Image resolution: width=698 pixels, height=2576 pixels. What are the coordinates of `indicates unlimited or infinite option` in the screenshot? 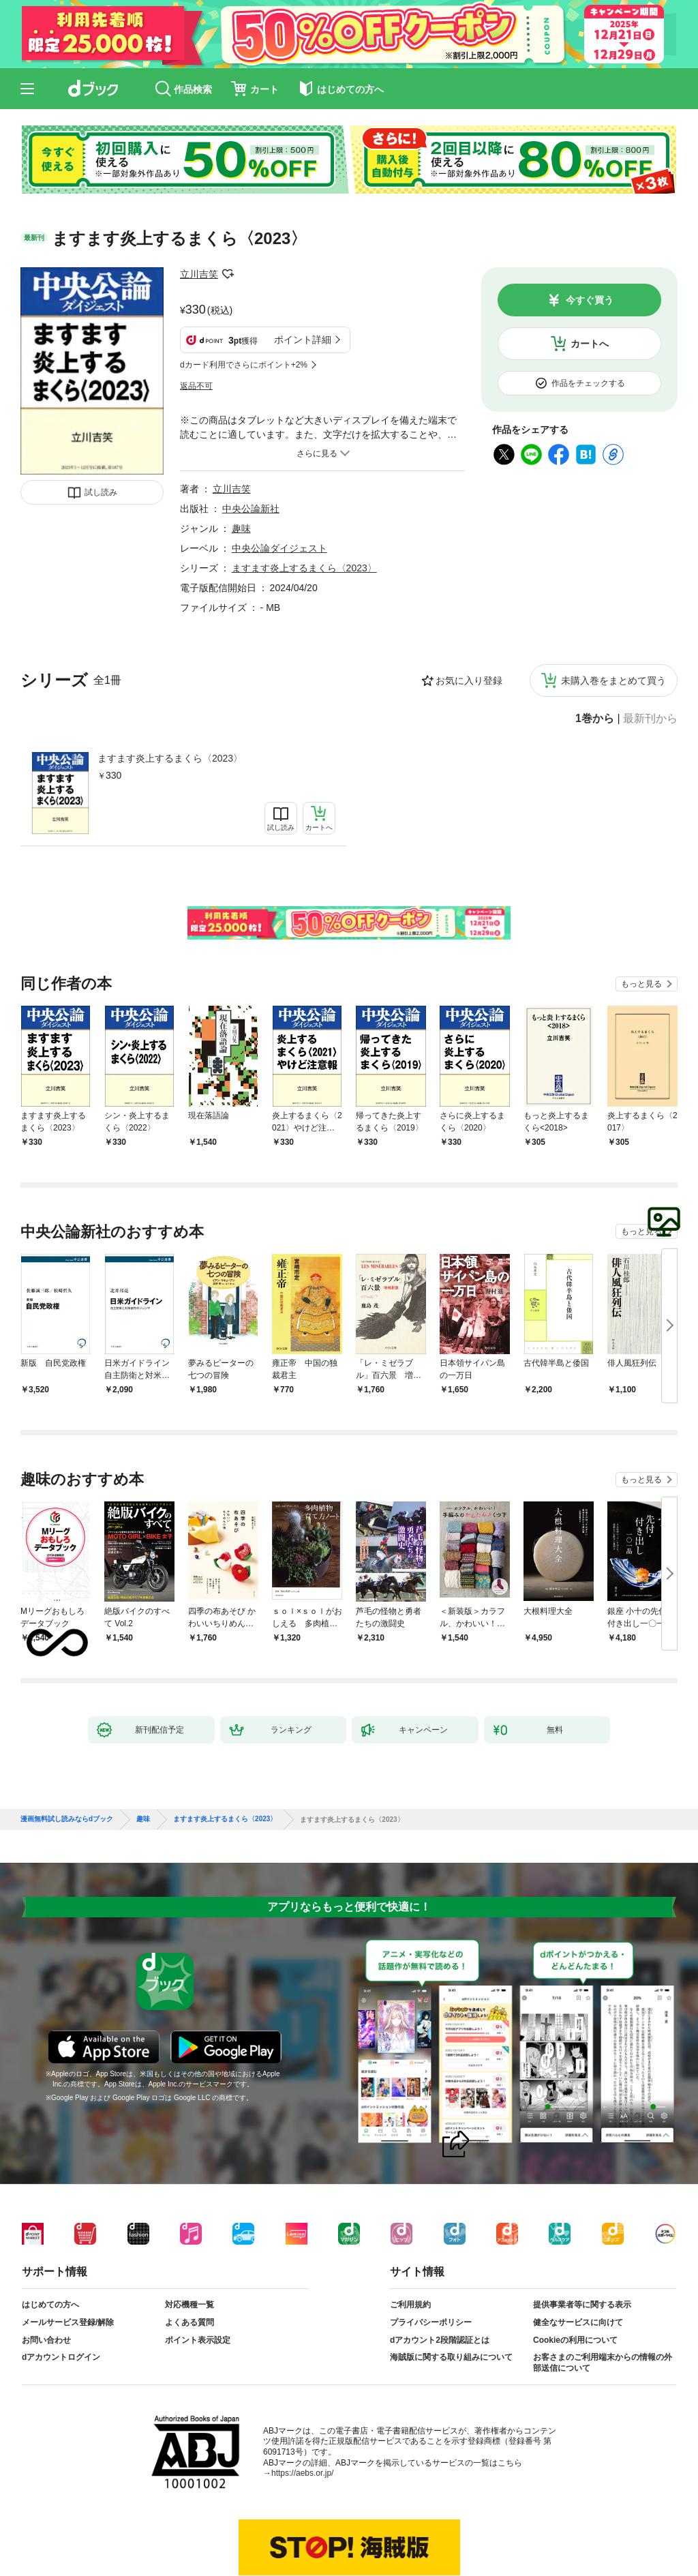 It's located at (57, 1643).